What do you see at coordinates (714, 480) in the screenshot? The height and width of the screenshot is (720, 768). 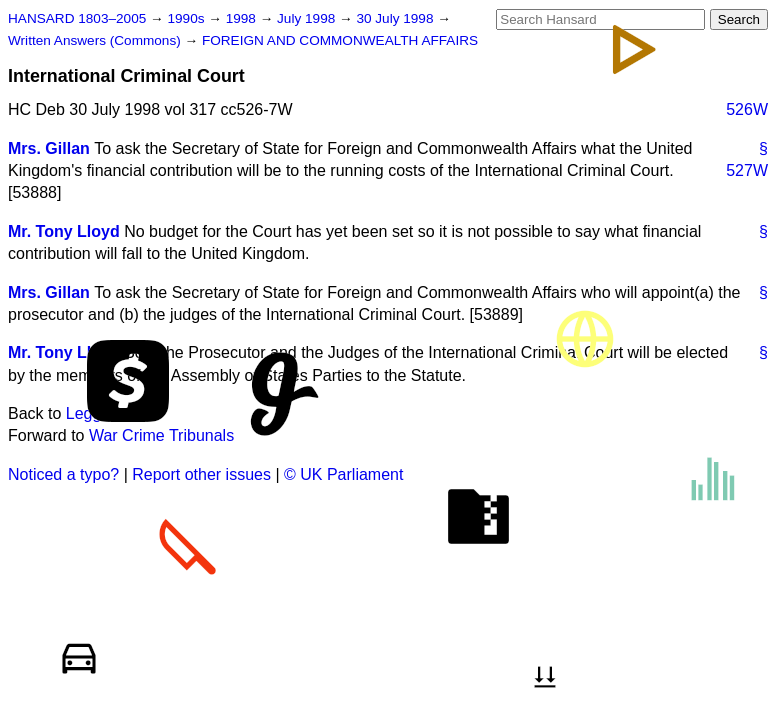 I see `view grouped bar chart data` at bounding box center [714, 480].